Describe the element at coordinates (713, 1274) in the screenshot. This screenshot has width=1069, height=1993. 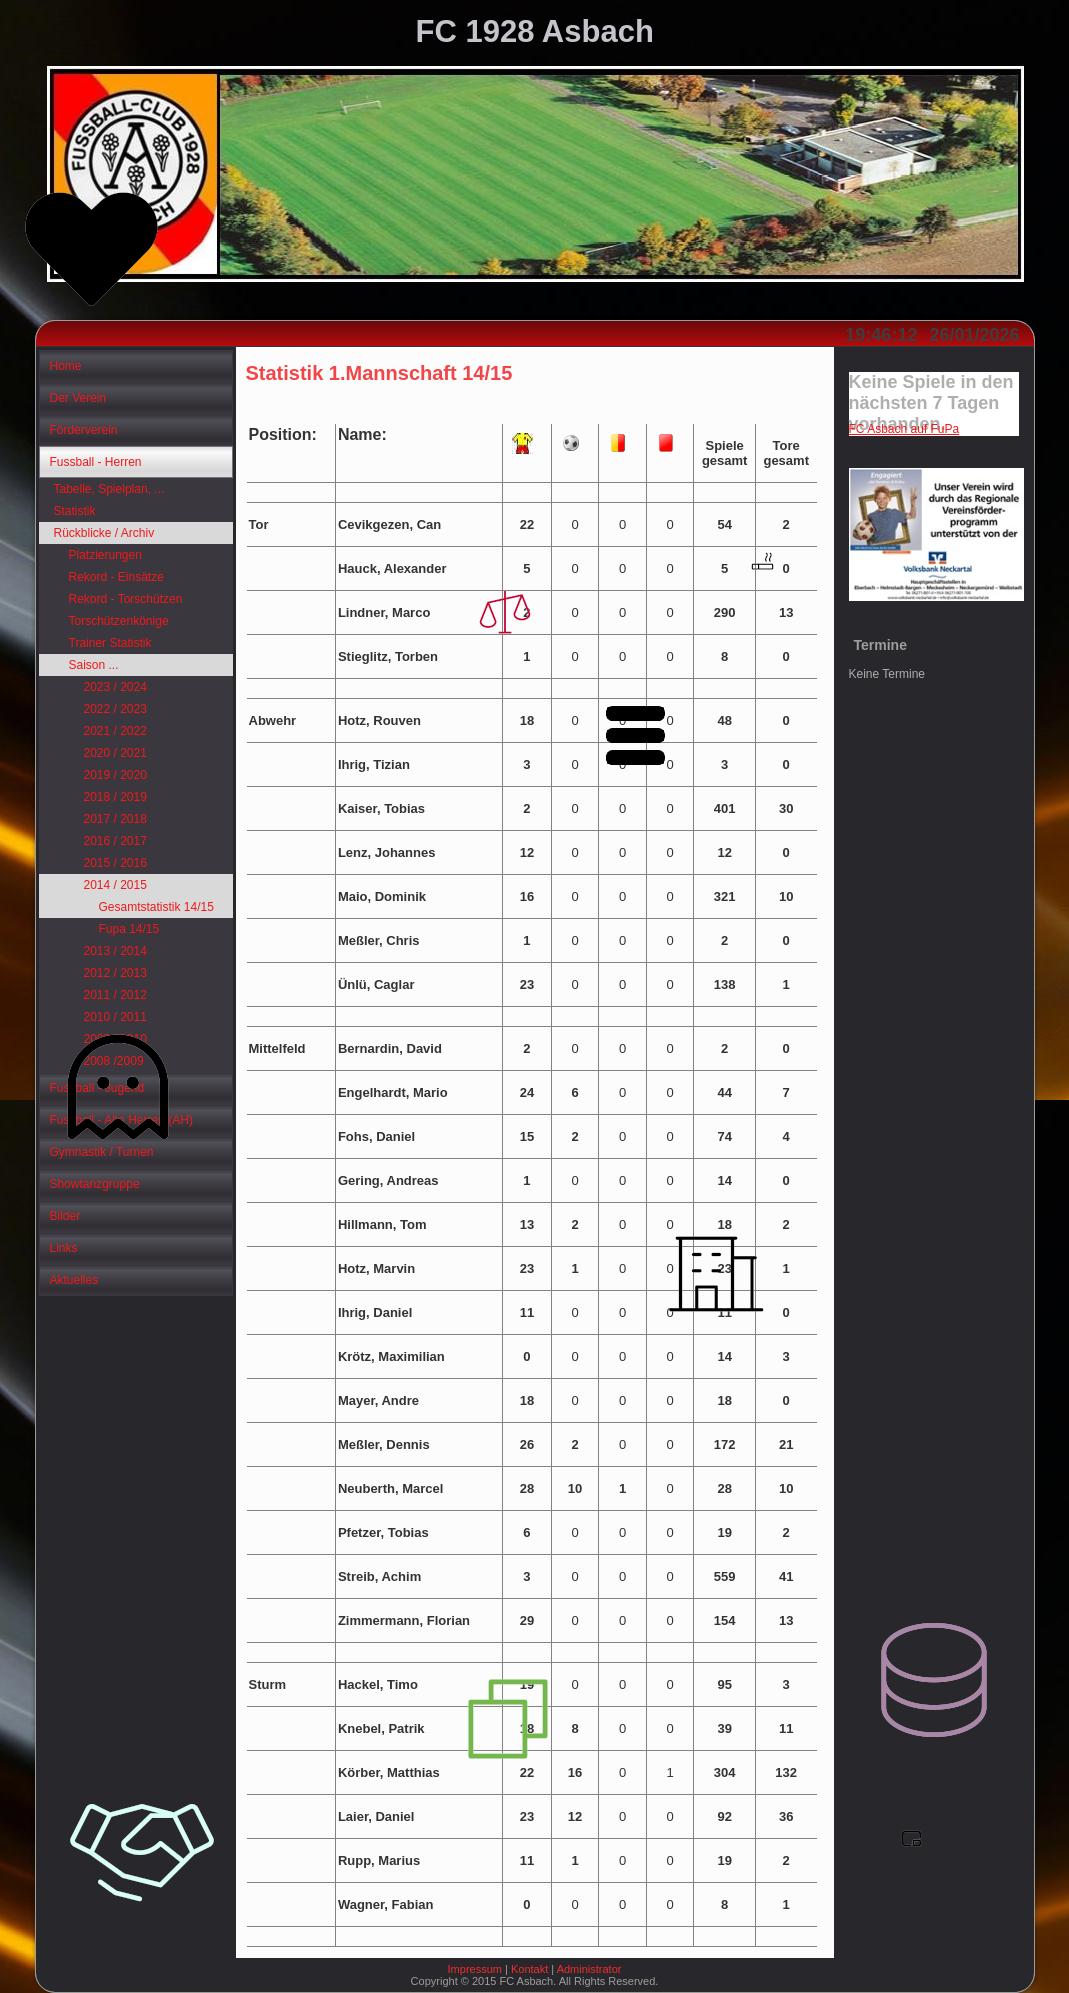
I see `view office or workplace location` at that location.